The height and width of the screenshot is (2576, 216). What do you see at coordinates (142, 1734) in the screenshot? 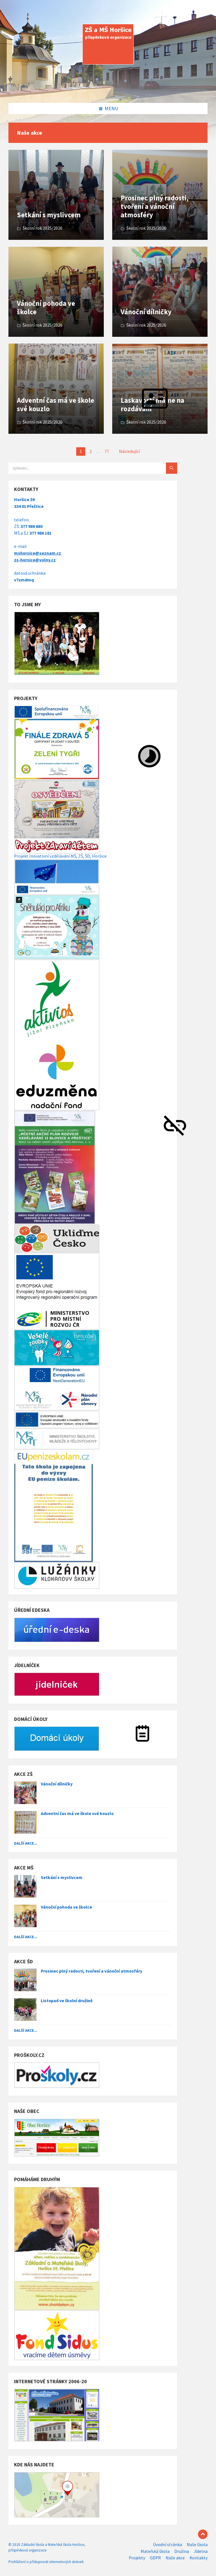
I see `open notepad or notes app` at bounding box center [142, 1734].